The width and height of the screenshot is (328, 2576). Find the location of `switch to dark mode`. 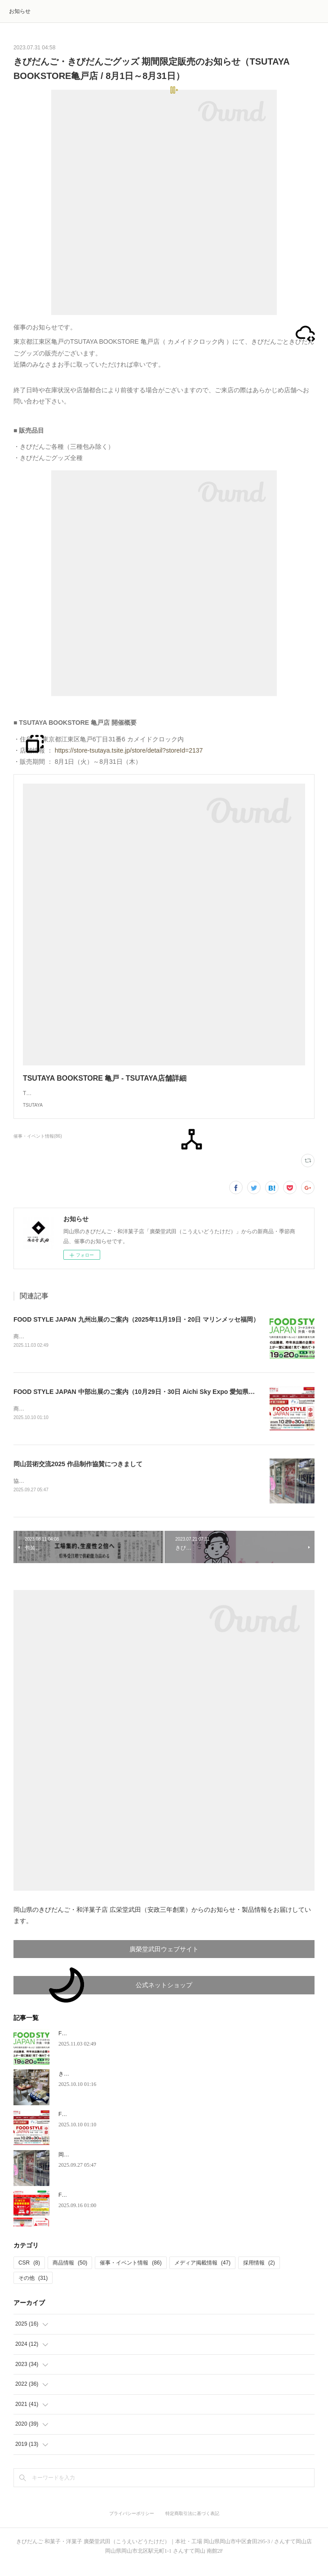

switch to dark mode is located at coordinates (66, 1985).